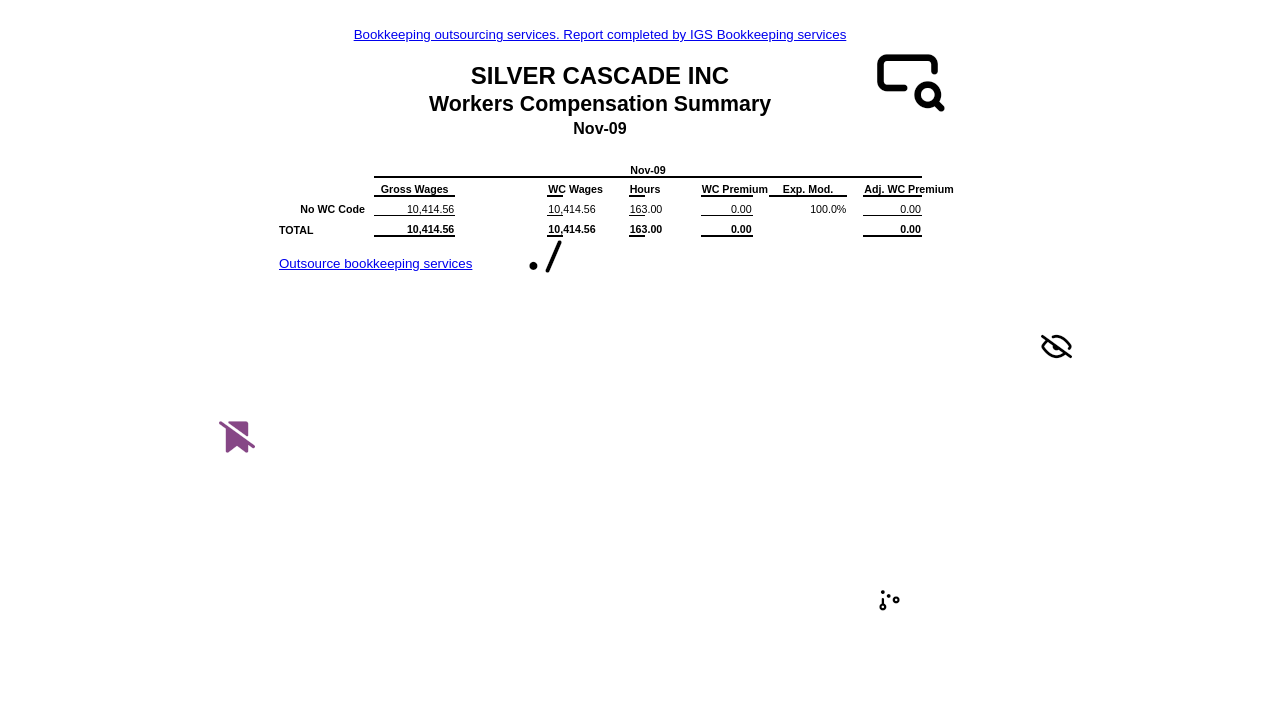 Image resolution: width=1280 pixels, height=720 pixels. Describe the element at coordinates (889, 599) in the screenshot. I see `view pull requests in merge queue` at that location.